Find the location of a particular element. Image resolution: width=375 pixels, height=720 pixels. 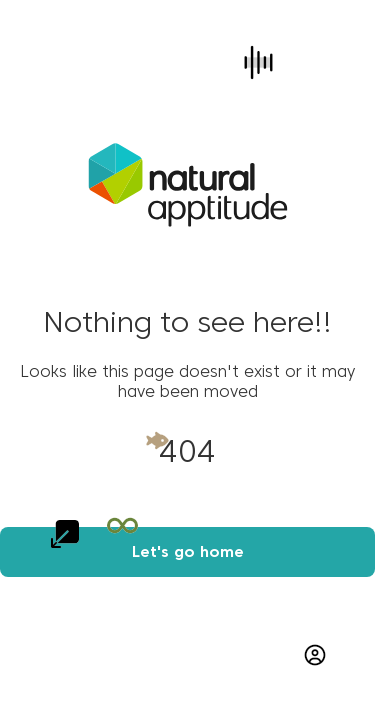

audio or sound visualization is located at coordinates (258, 62).